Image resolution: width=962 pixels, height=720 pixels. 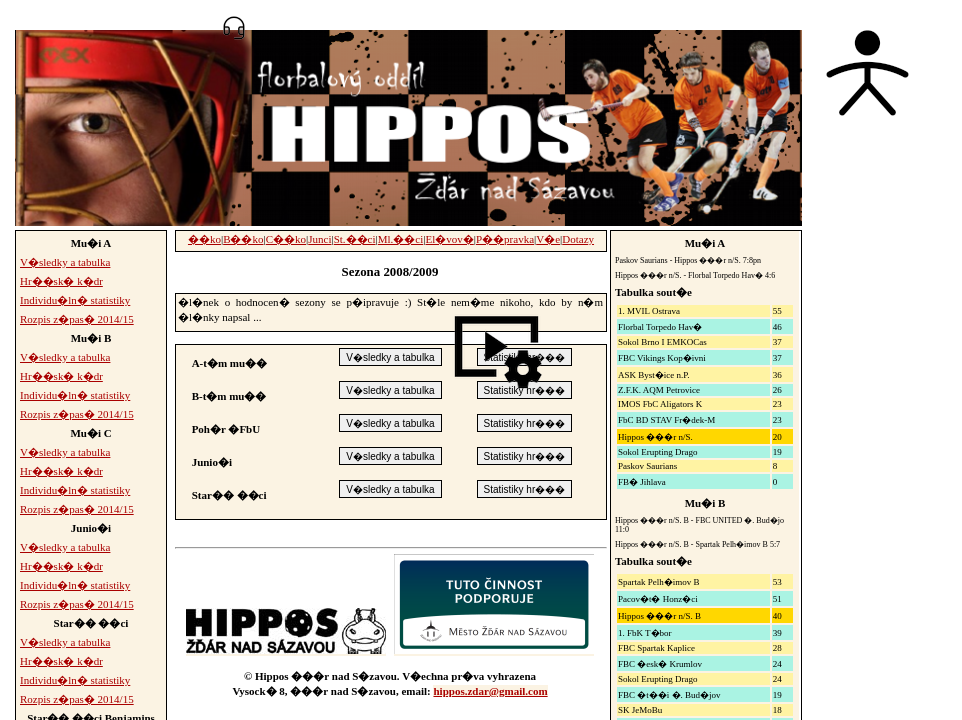 What do you see at coordinates (496, 346) in the screenshot?
I see `adjust video playback settings` at bounding box center [496, 346].